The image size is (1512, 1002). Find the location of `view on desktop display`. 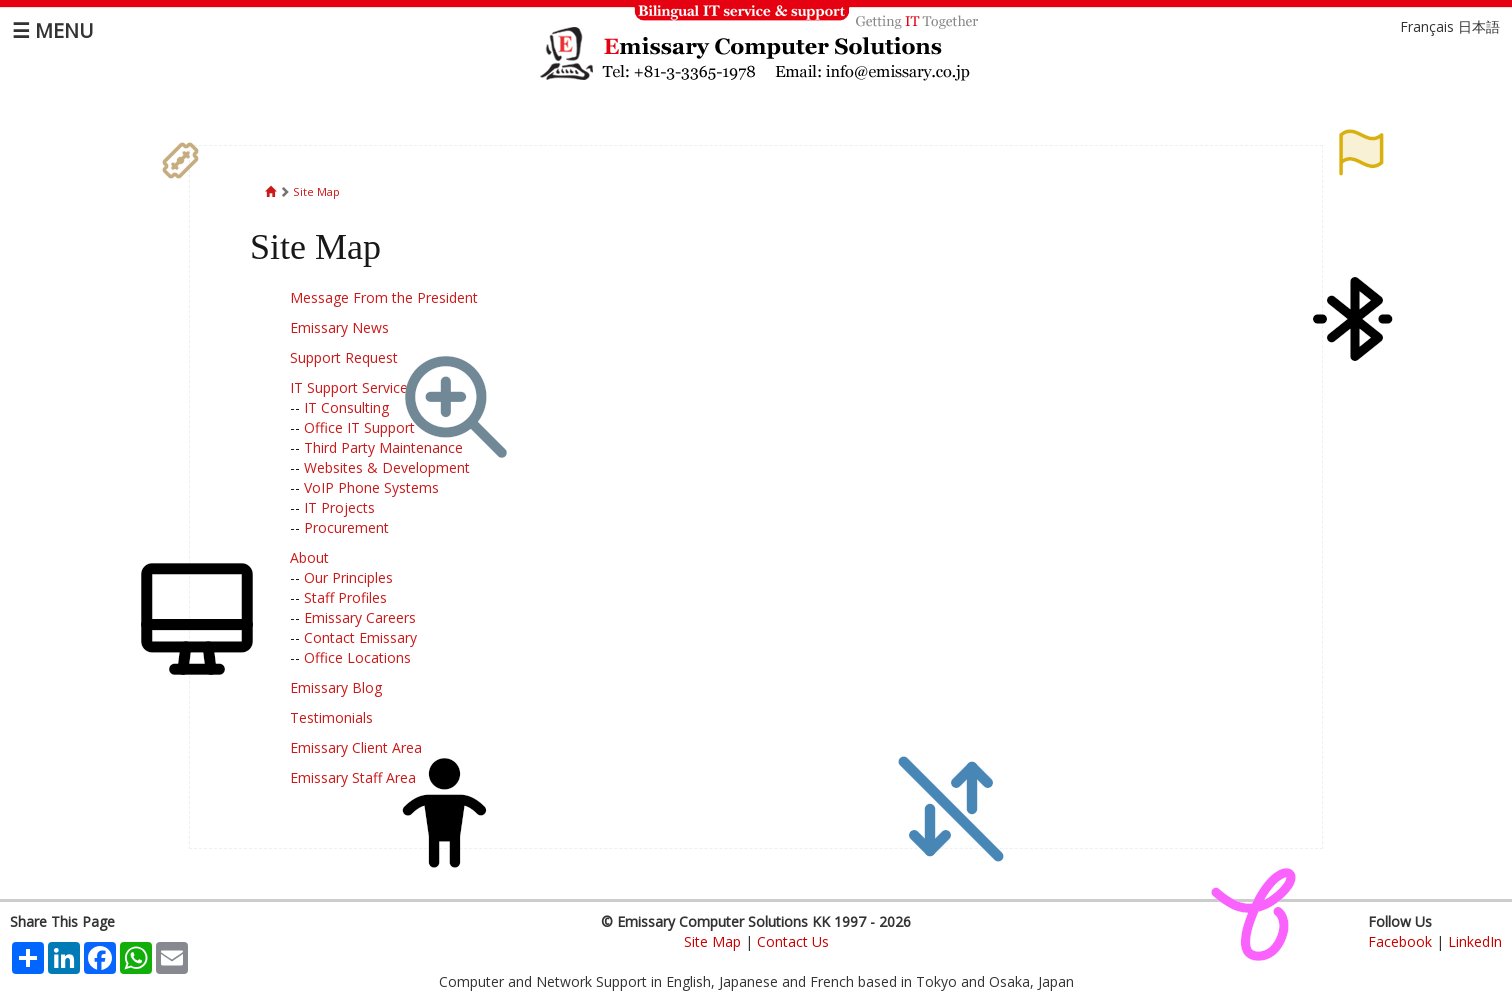

view on desktop display is located at coordinates (197, 619).